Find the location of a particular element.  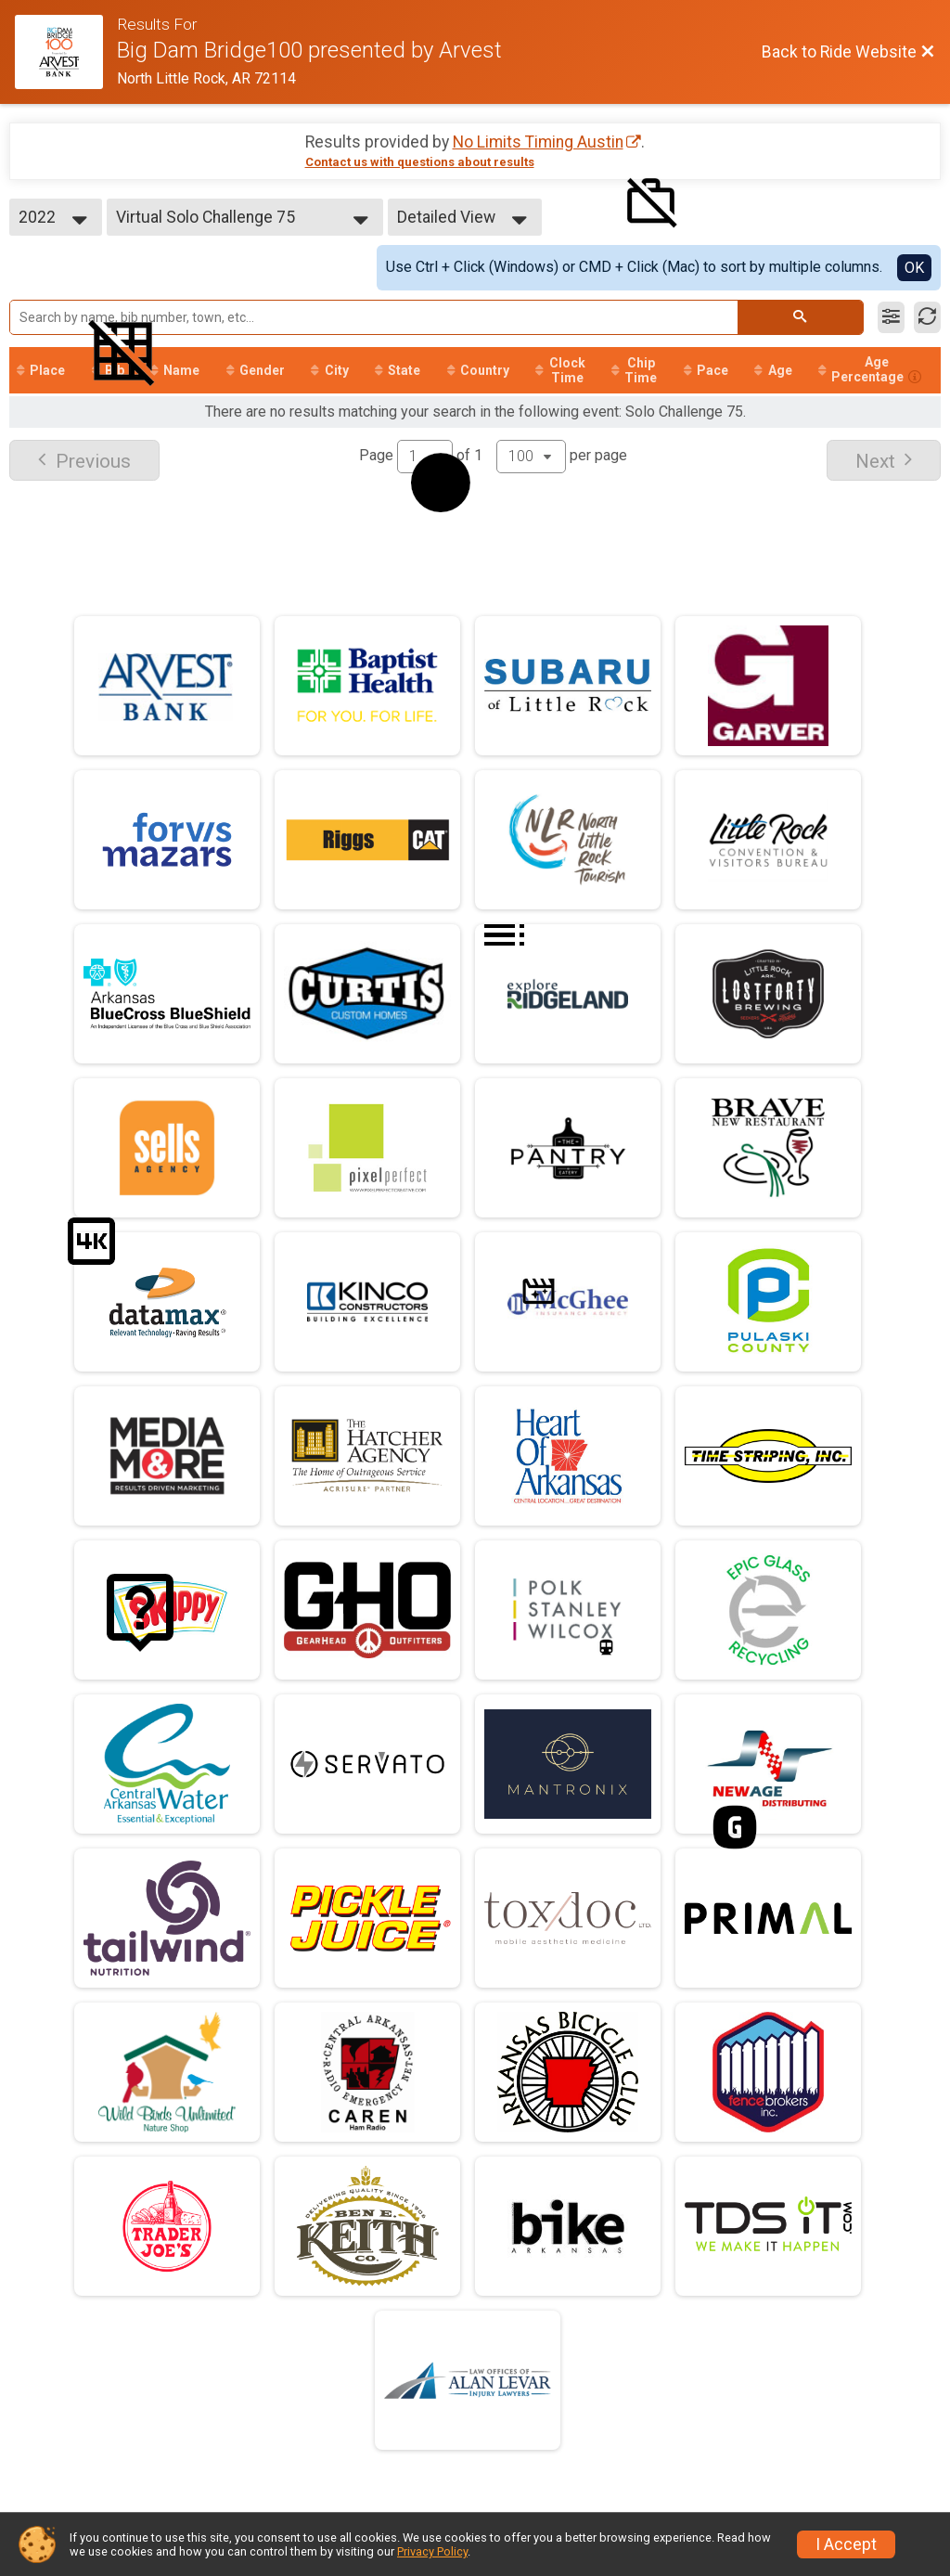

view table of contents is located at coordinates (504, 934).